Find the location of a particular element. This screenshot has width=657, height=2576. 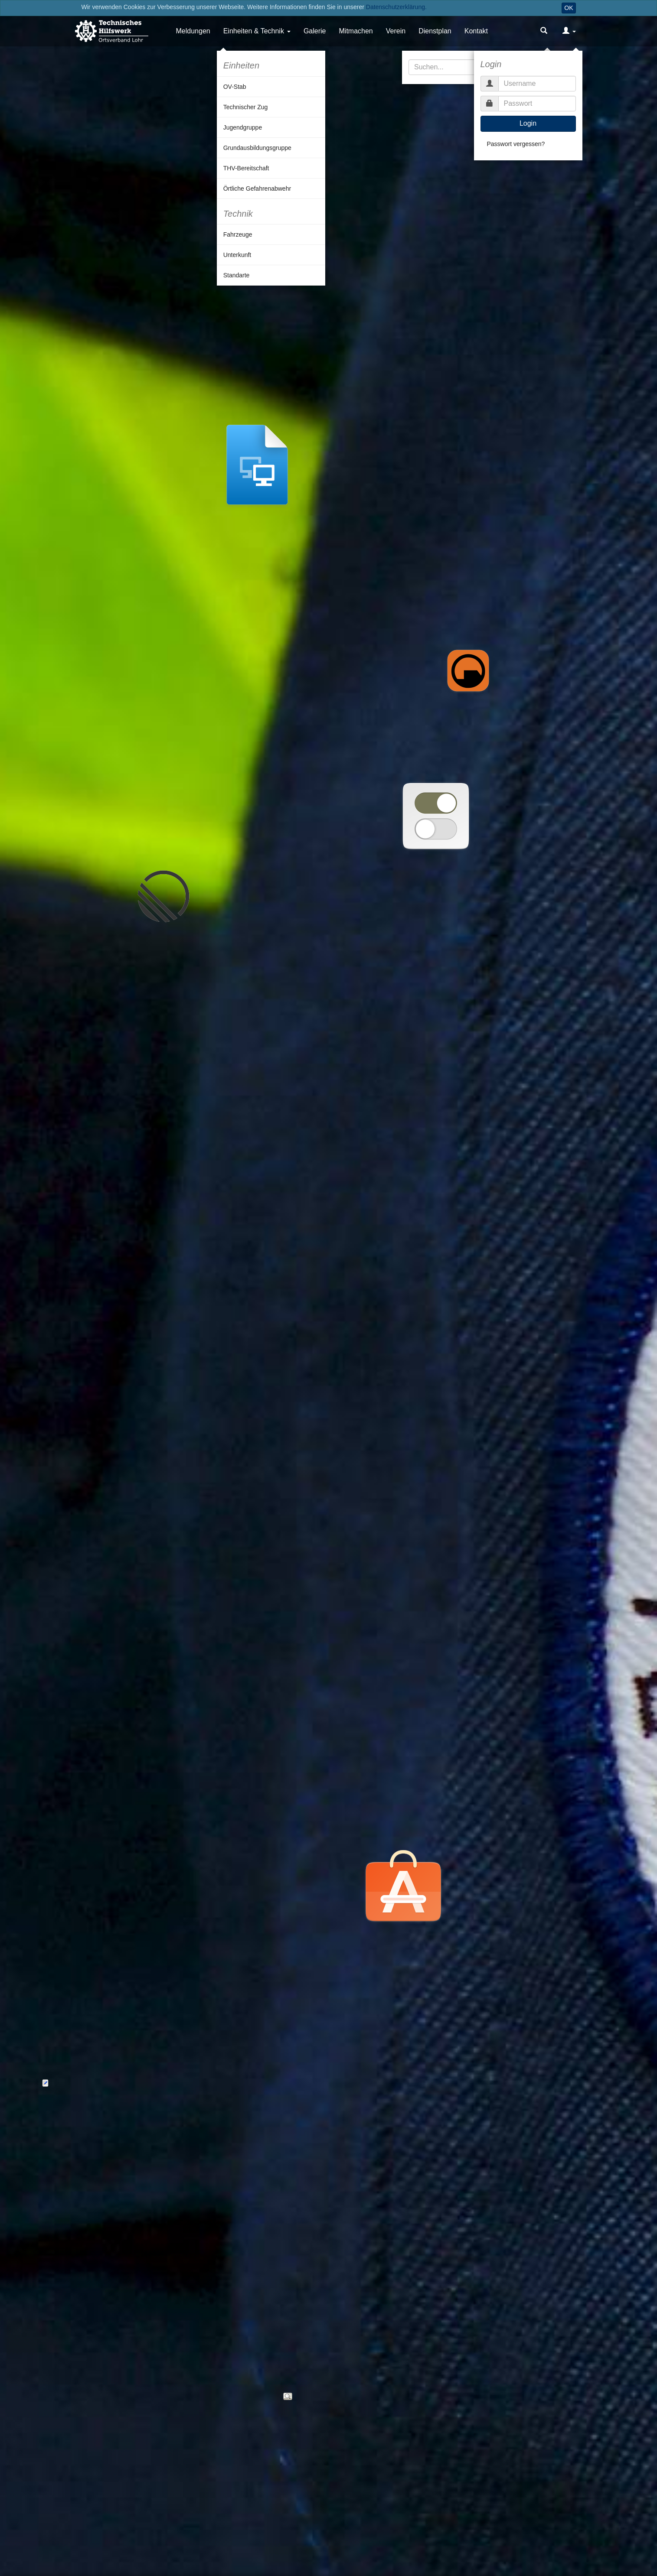

open a remote desktop connection file is located at coordinates (257, 466).